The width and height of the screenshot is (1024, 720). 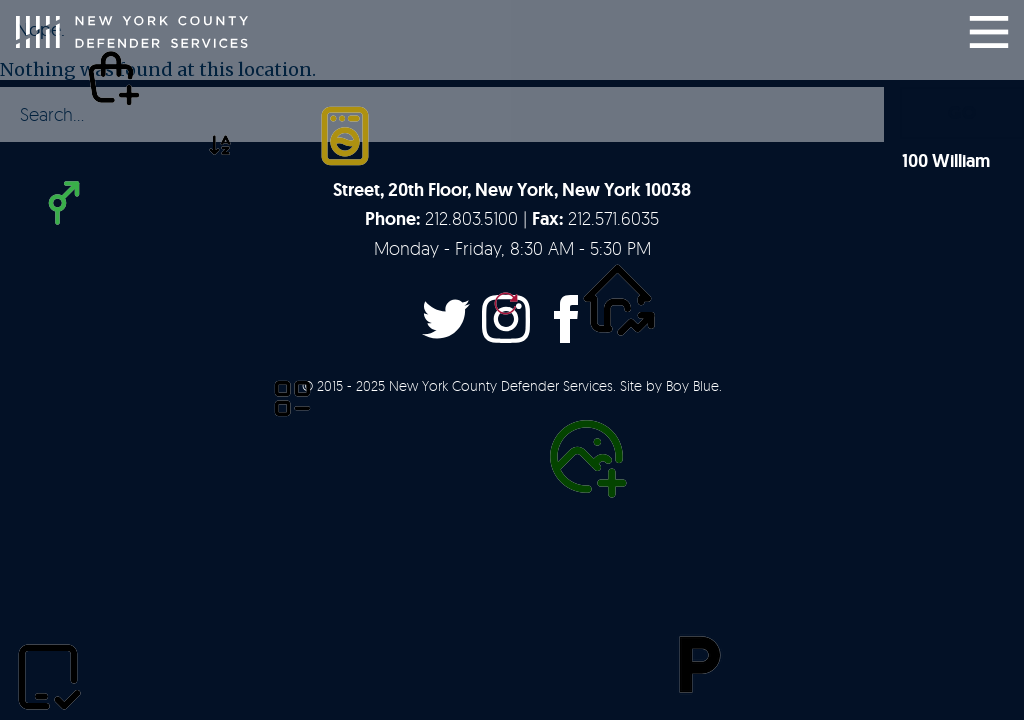 I want to click on ipad successfully connected or paired, so click(x=48, y=677).